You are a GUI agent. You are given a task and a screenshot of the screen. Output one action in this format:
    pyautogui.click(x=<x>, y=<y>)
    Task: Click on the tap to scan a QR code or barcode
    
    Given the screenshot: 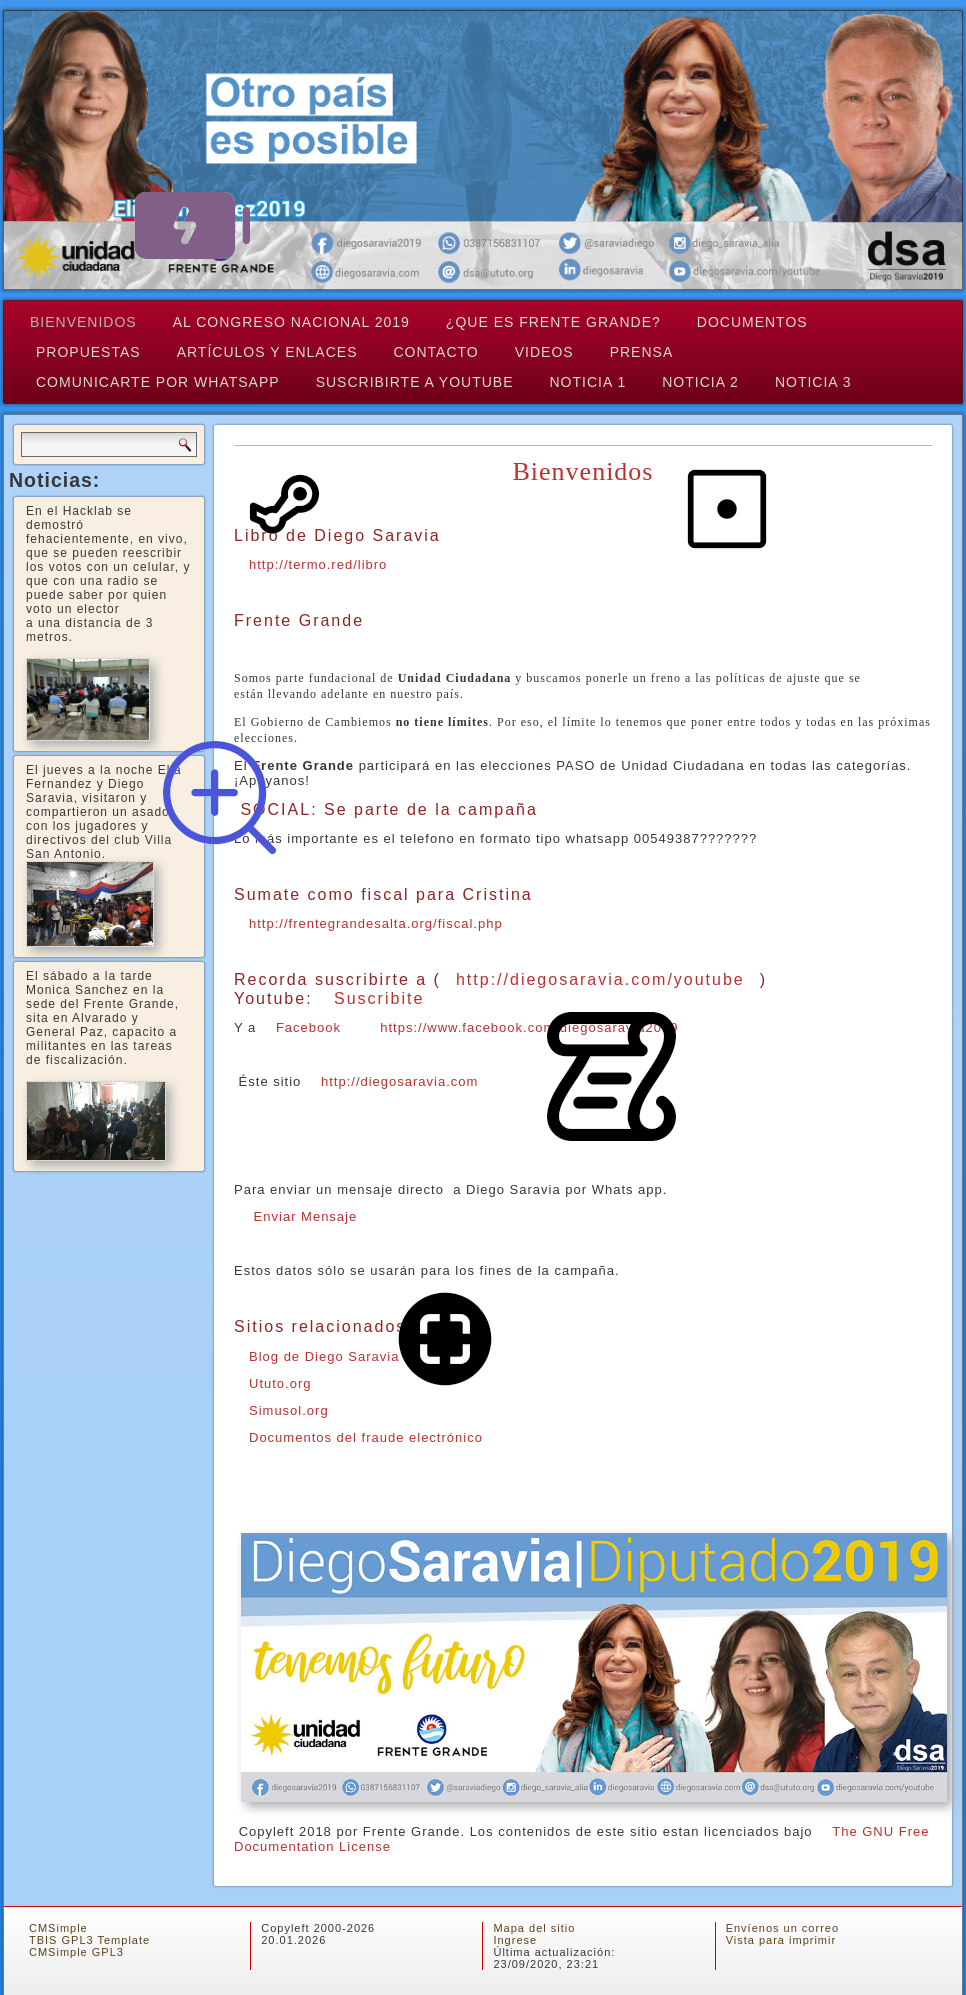 What is the action you would take?
    pyautogui.click(x=445, y=1339)
    